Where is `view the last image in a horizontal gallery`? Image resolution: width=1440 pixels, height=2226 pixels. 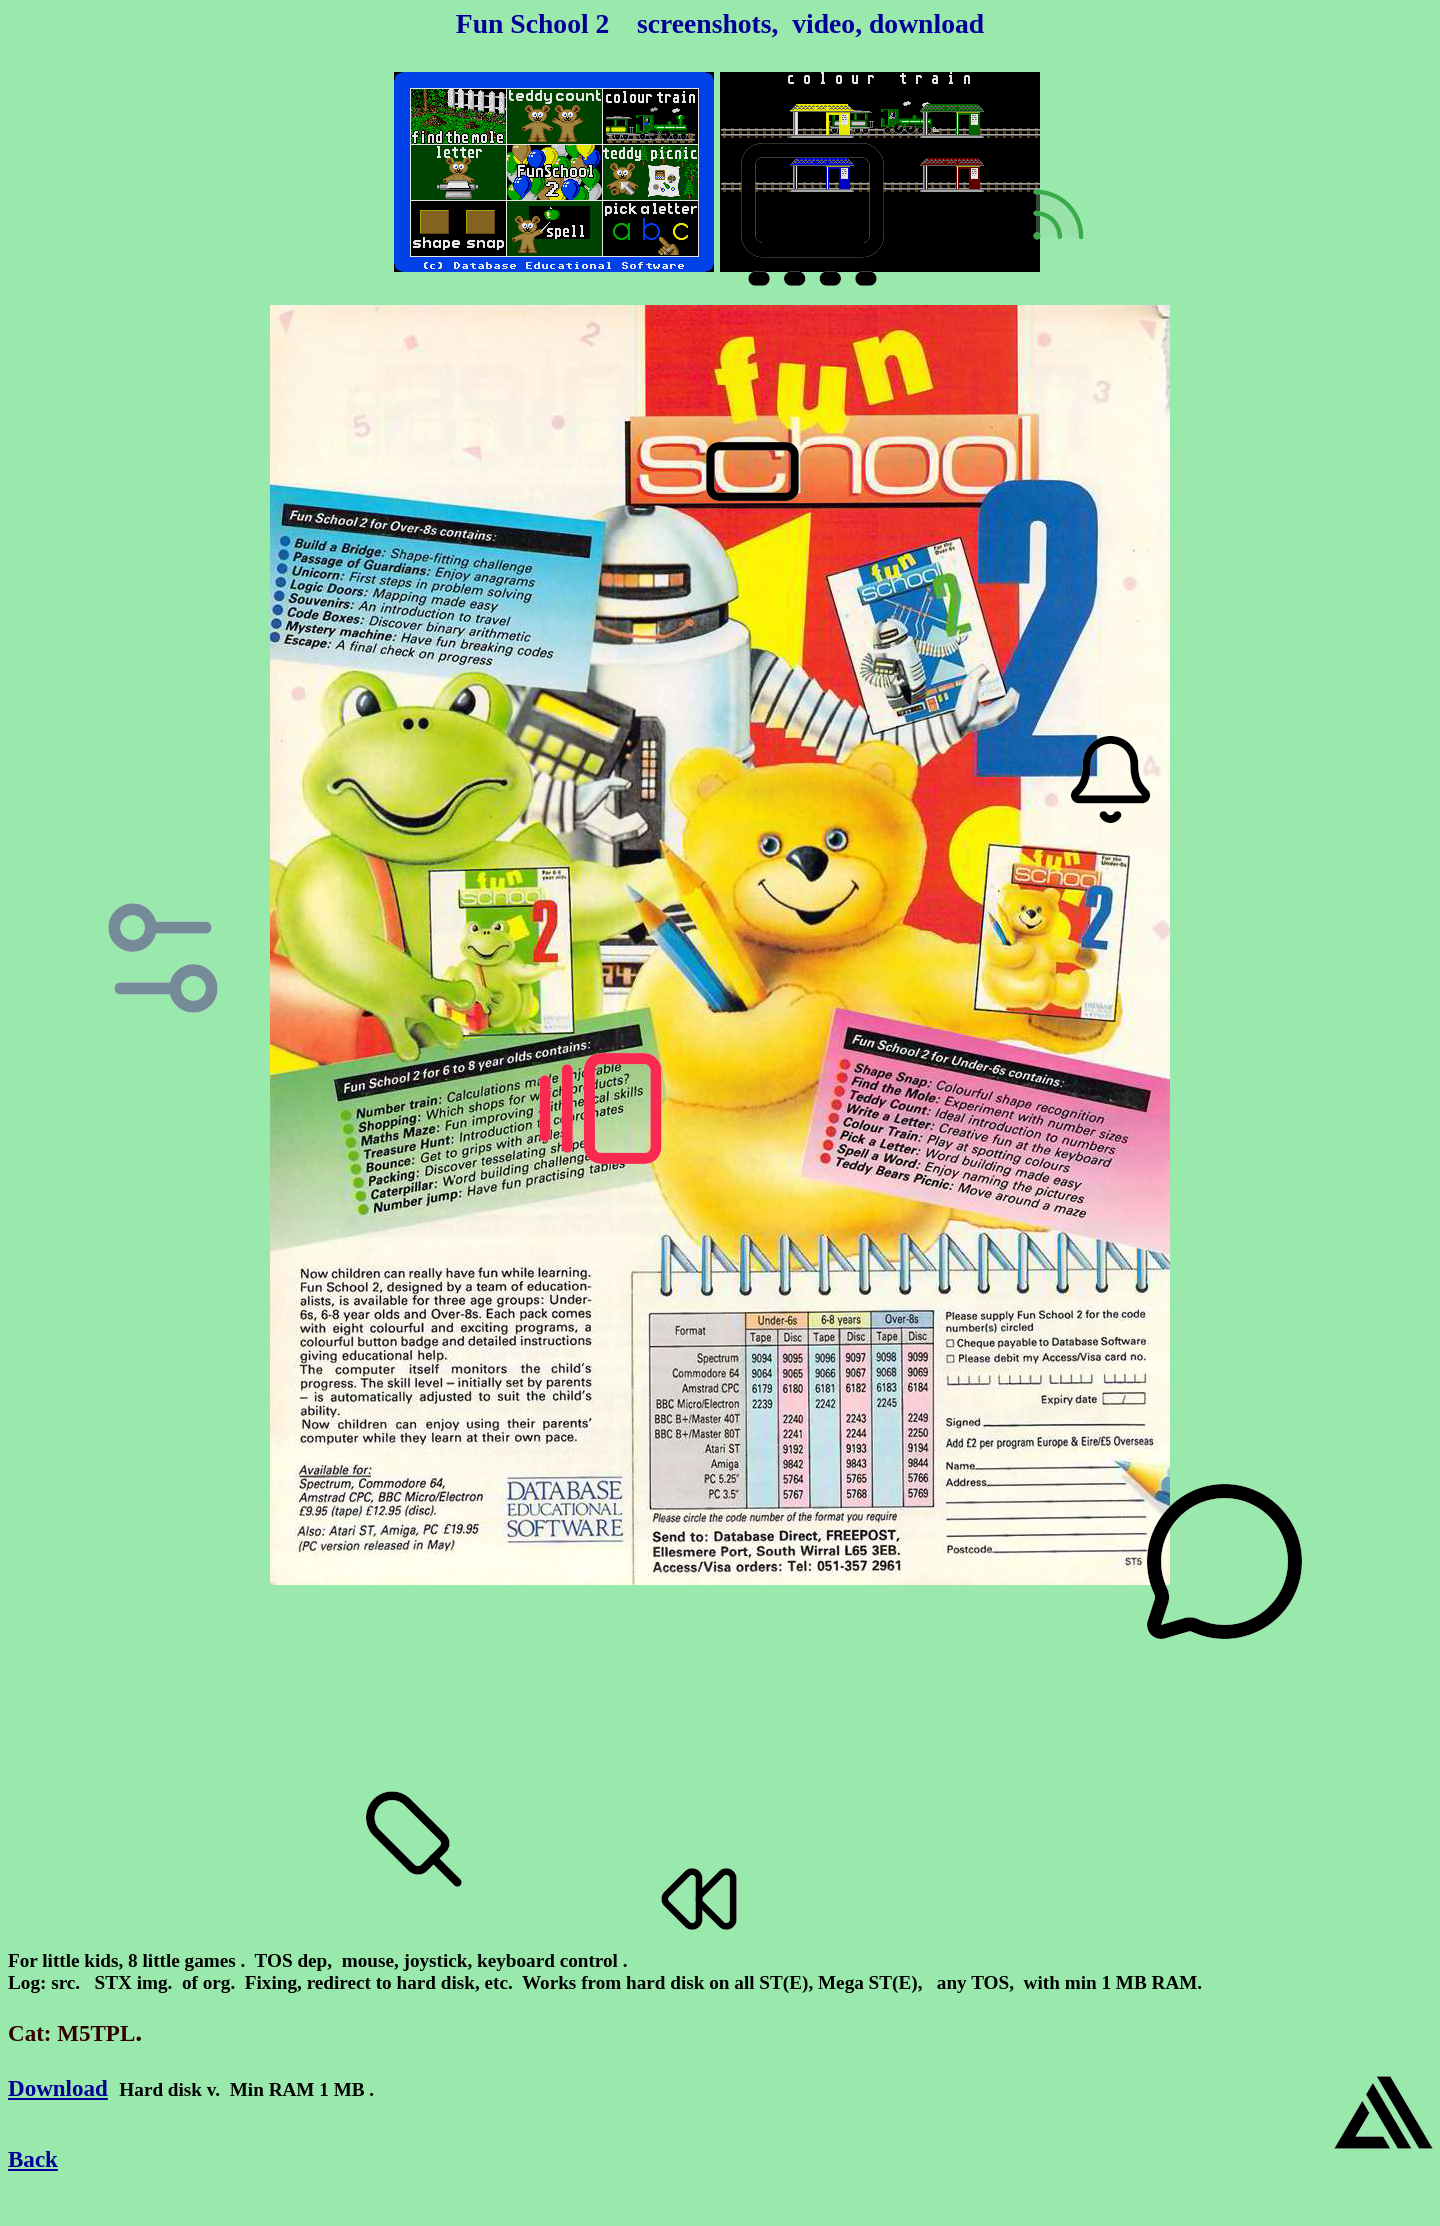 view the last image in a horizontal gallery is located at coordinates (600, 1108).